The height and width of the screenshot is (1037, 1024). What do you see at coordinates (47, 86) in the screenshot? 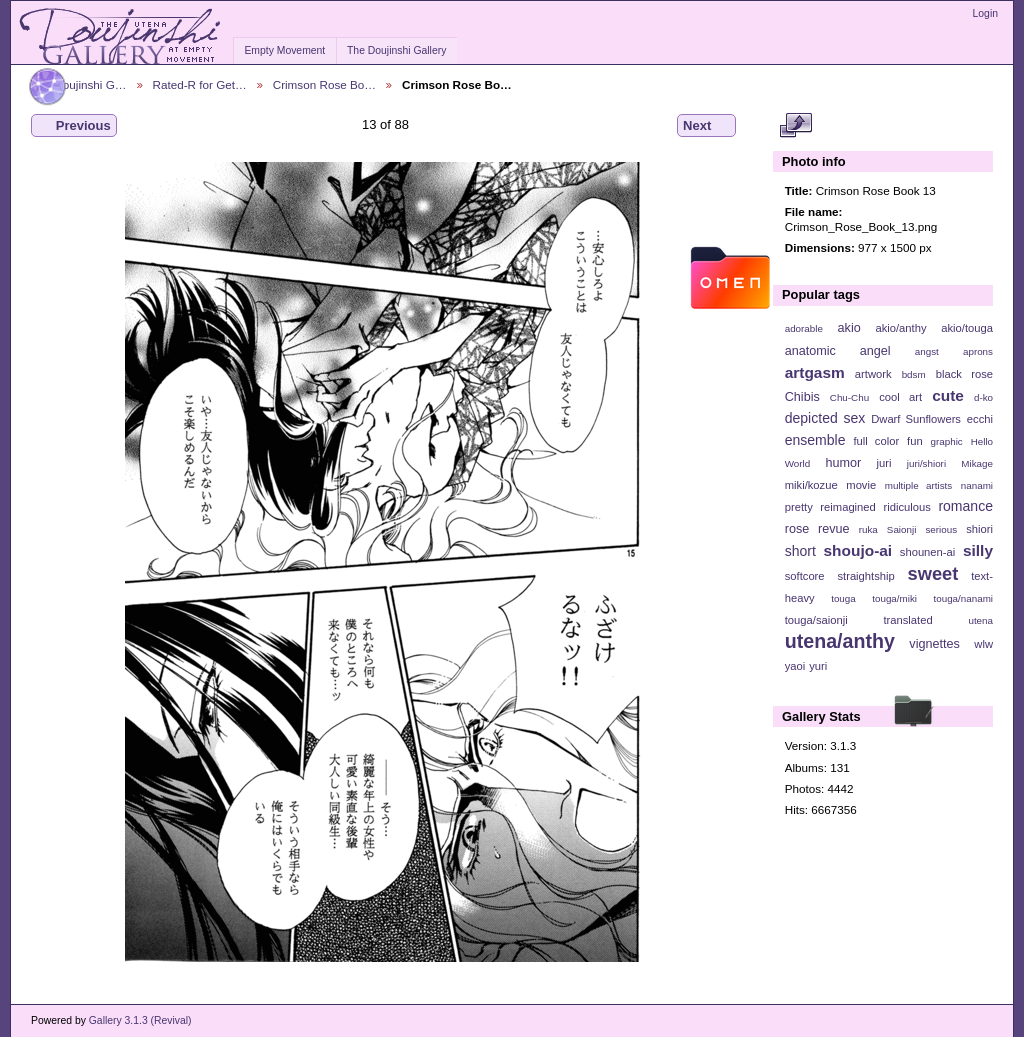
I see `access network settings and preferences` at bounding box center [47, 86].